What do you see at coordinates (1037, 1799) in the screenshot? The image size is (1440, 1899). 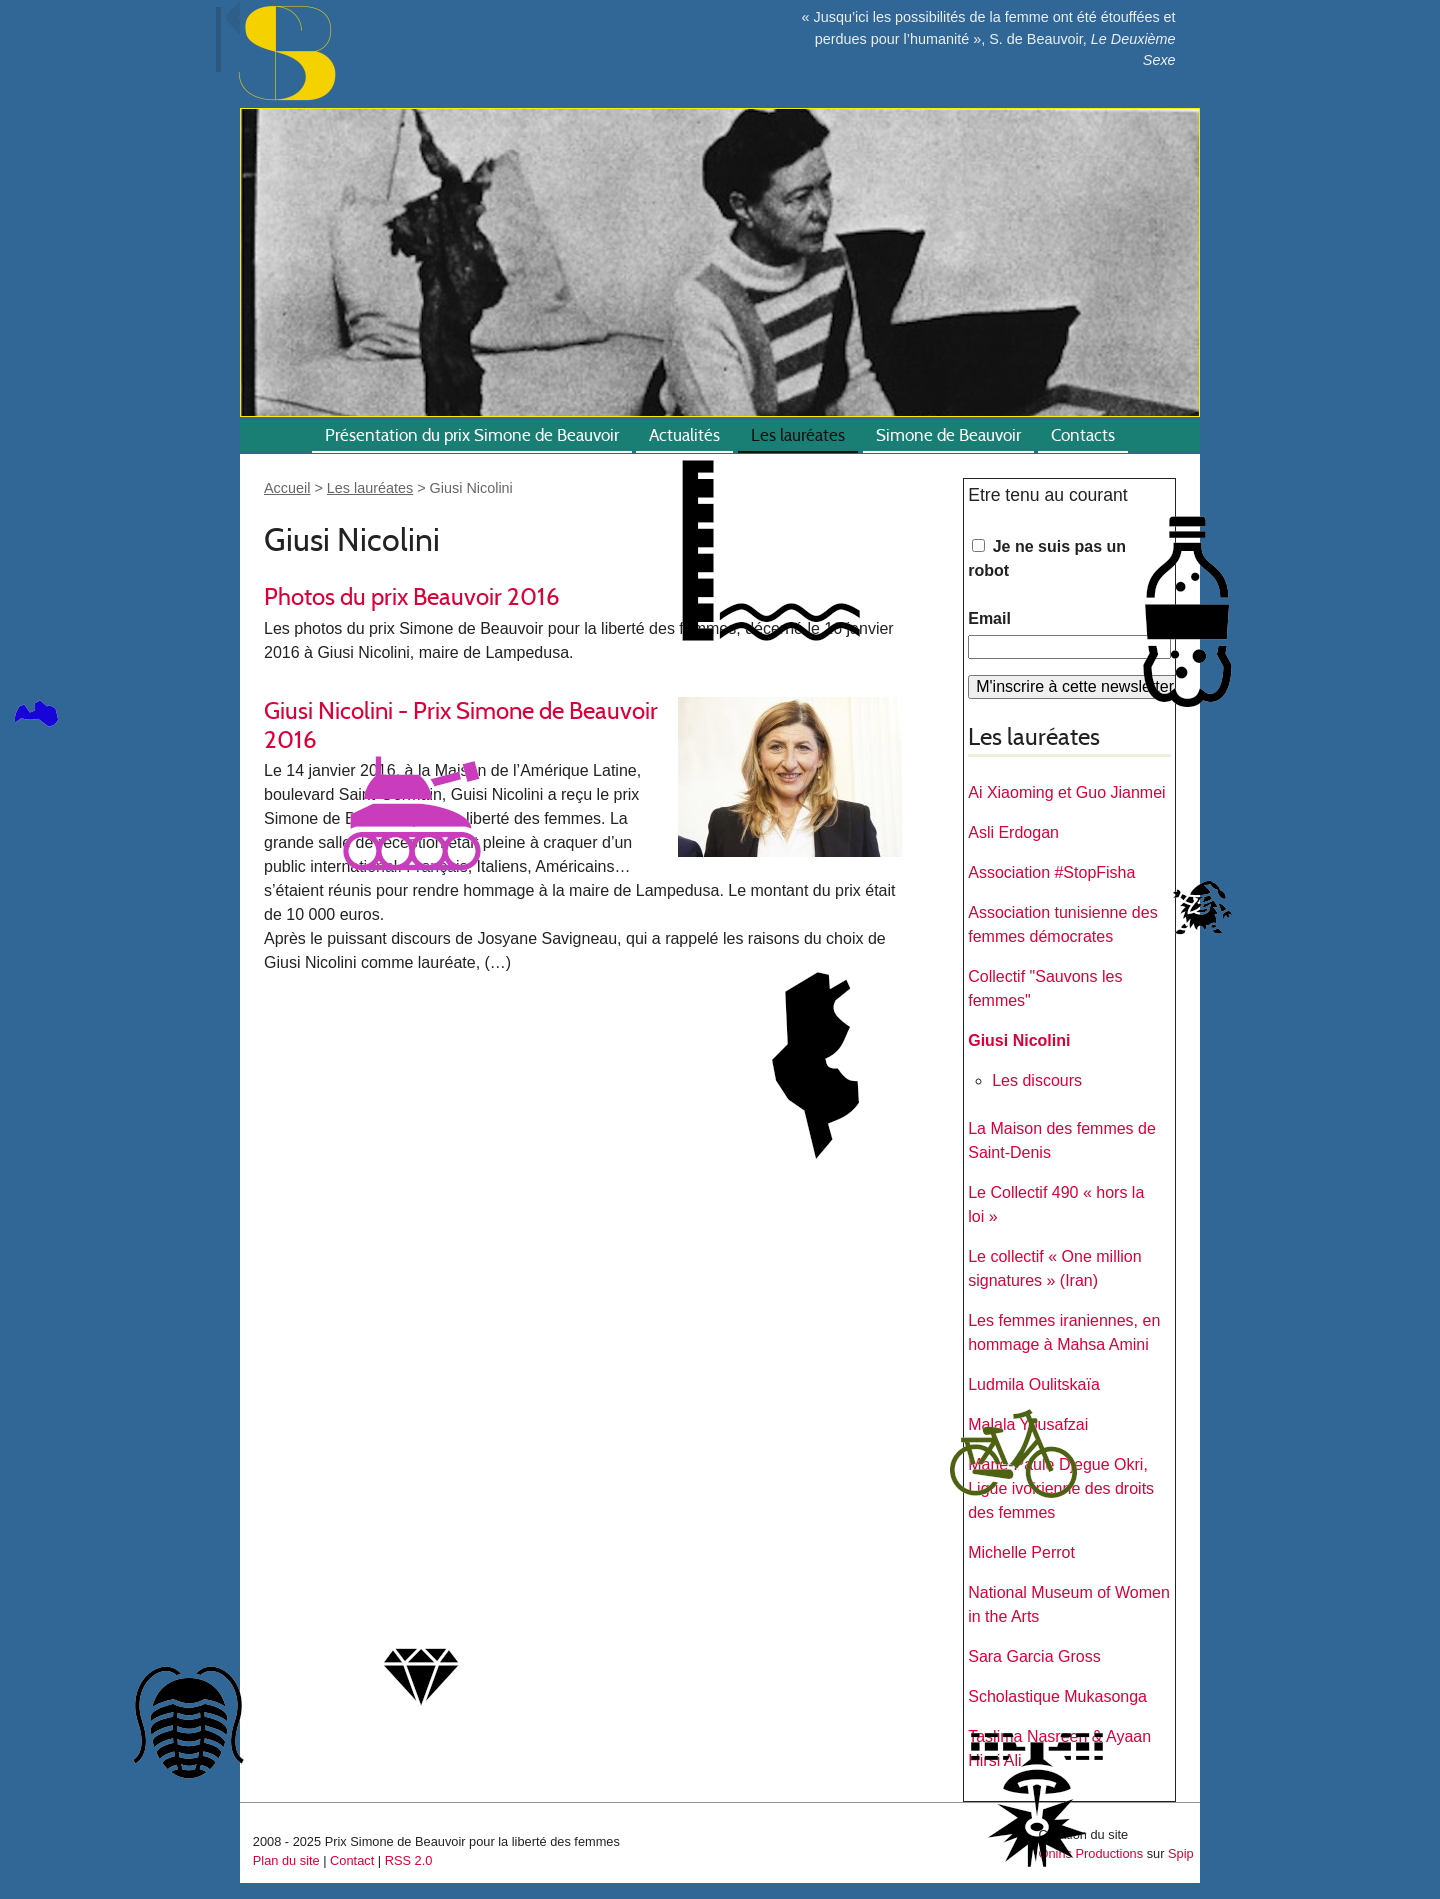 I see `access satellite communication features` at bounding box center [1037, 1799].